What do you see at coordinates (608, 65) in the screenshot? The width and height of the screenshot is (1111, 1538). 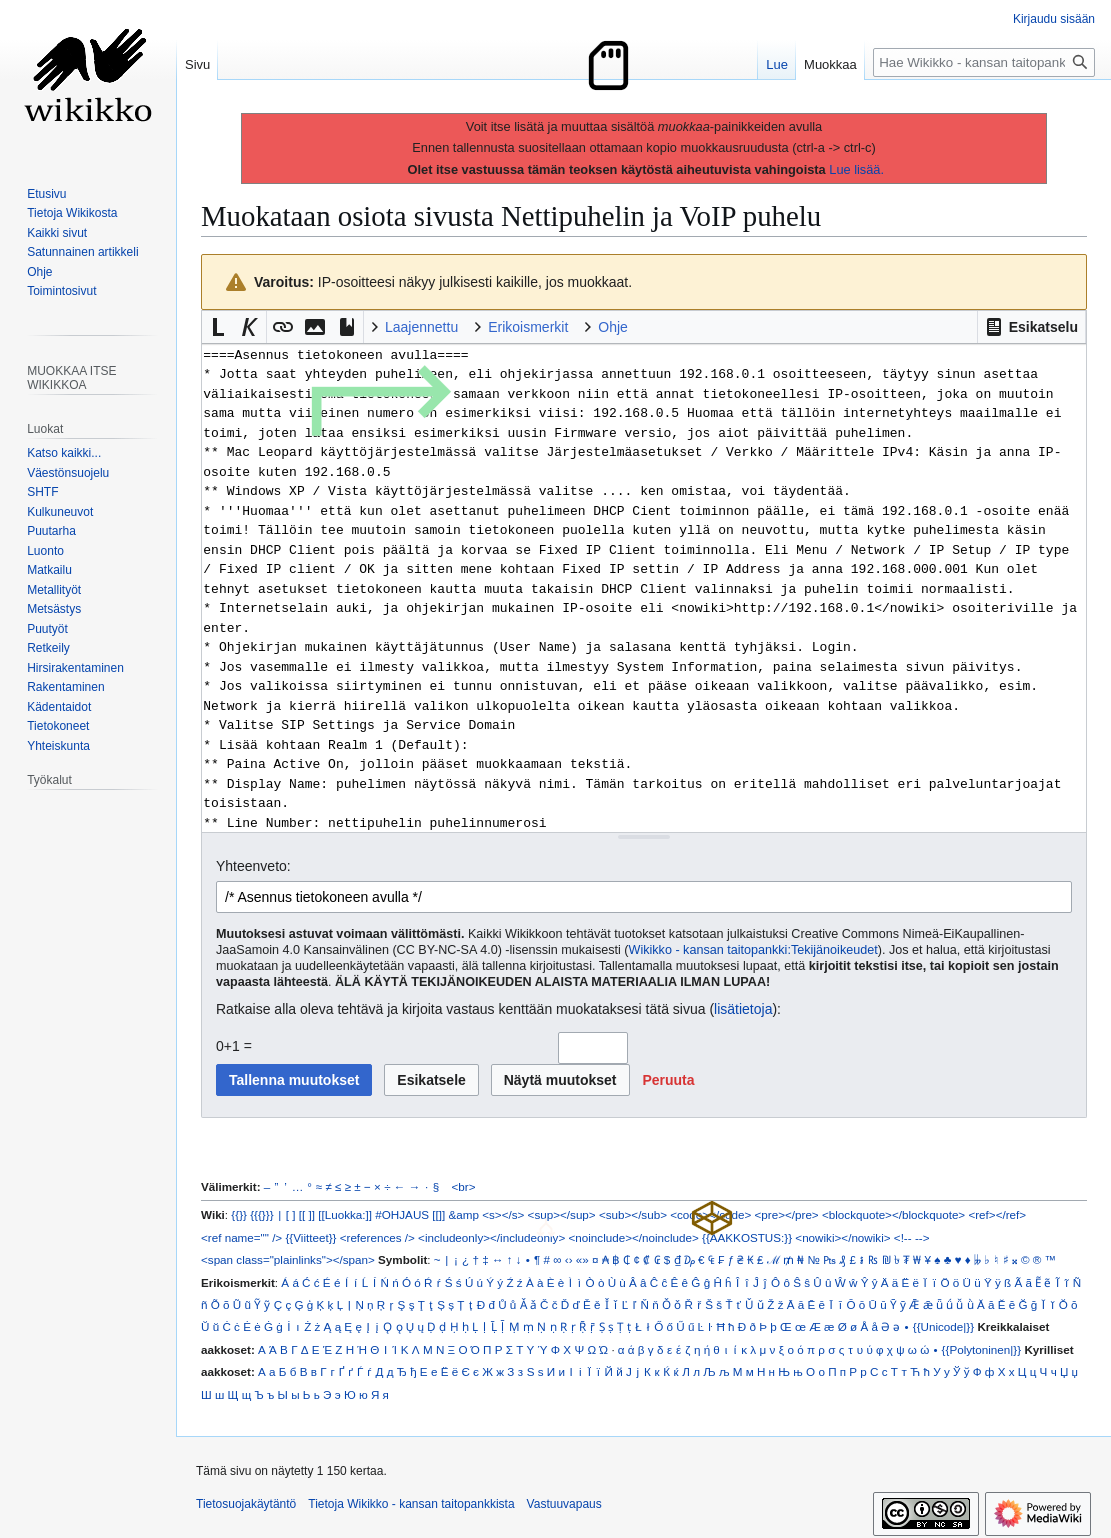 I see `access sd card storage` at bounding box center [608, 65].